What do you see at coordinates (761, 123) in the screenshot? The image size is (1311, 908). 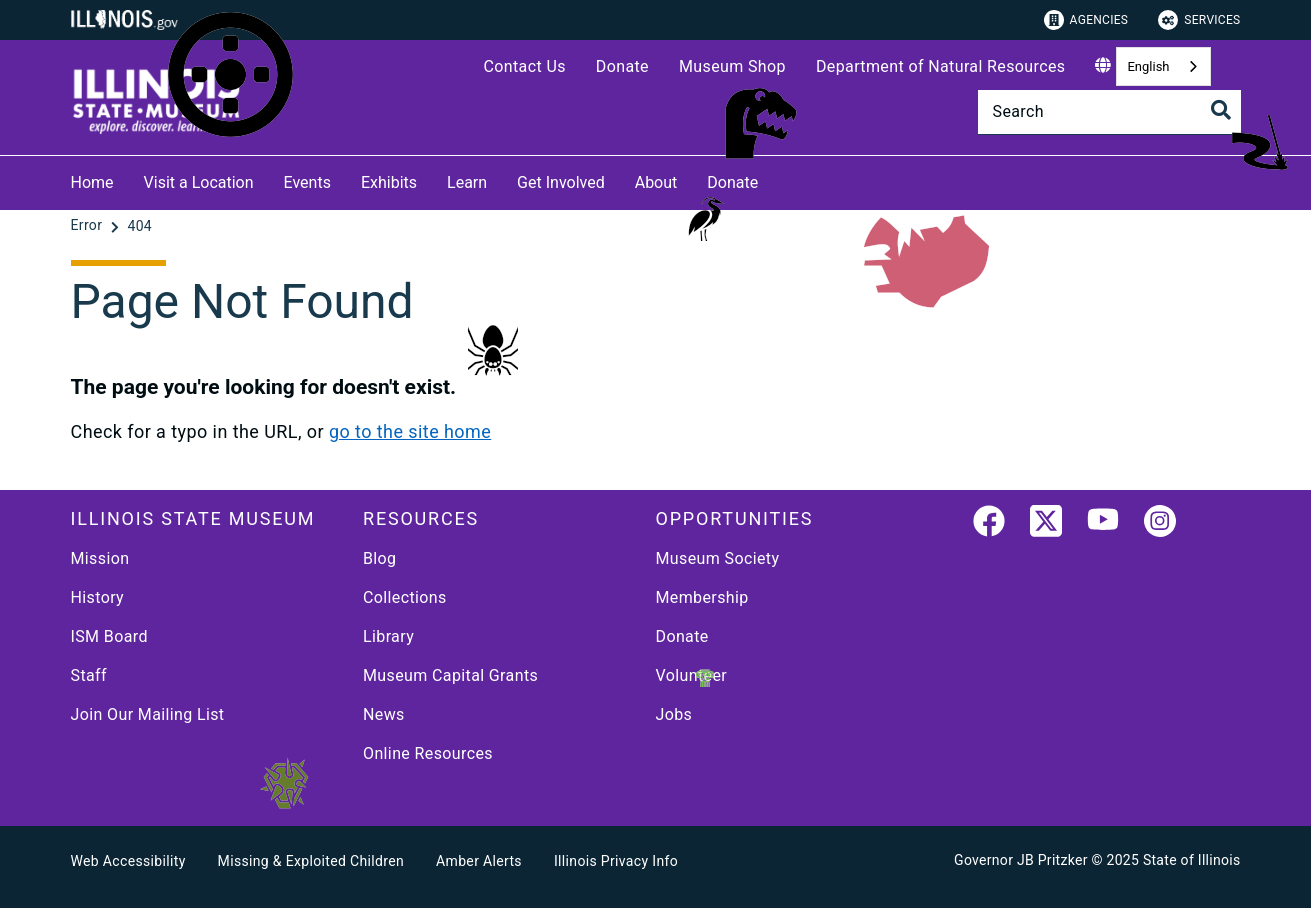 I see `dinosaur or t-rex character selection` at bounding box center [761, 123].